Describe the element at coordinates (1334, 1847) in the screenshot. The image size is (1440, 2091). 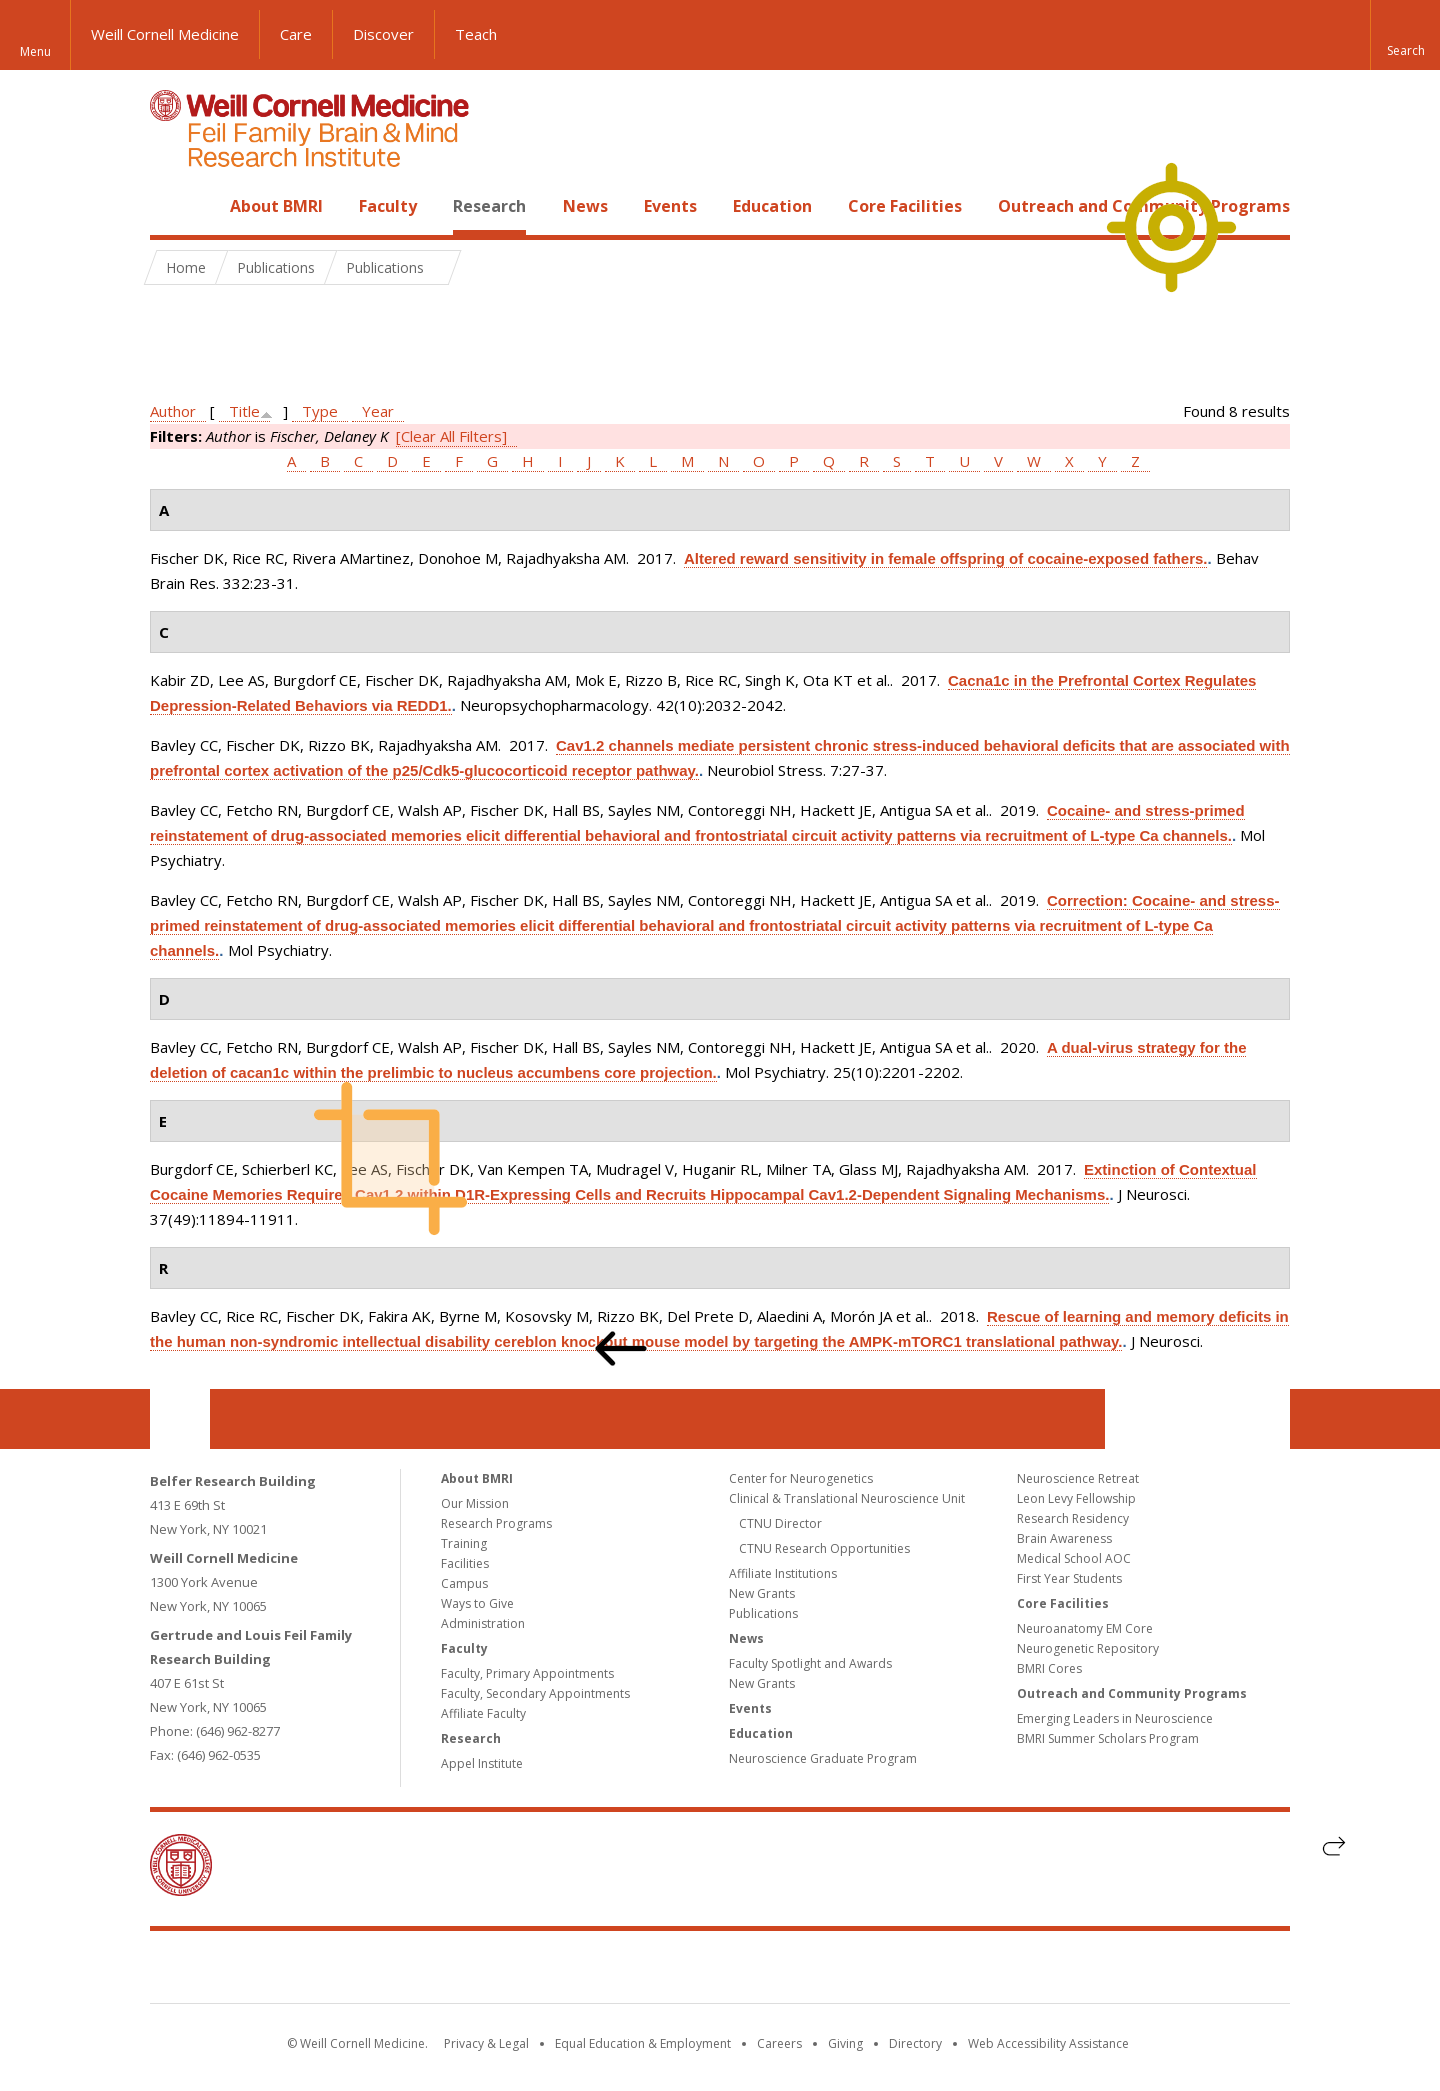
I see `redo or repeat the last action` at that location.